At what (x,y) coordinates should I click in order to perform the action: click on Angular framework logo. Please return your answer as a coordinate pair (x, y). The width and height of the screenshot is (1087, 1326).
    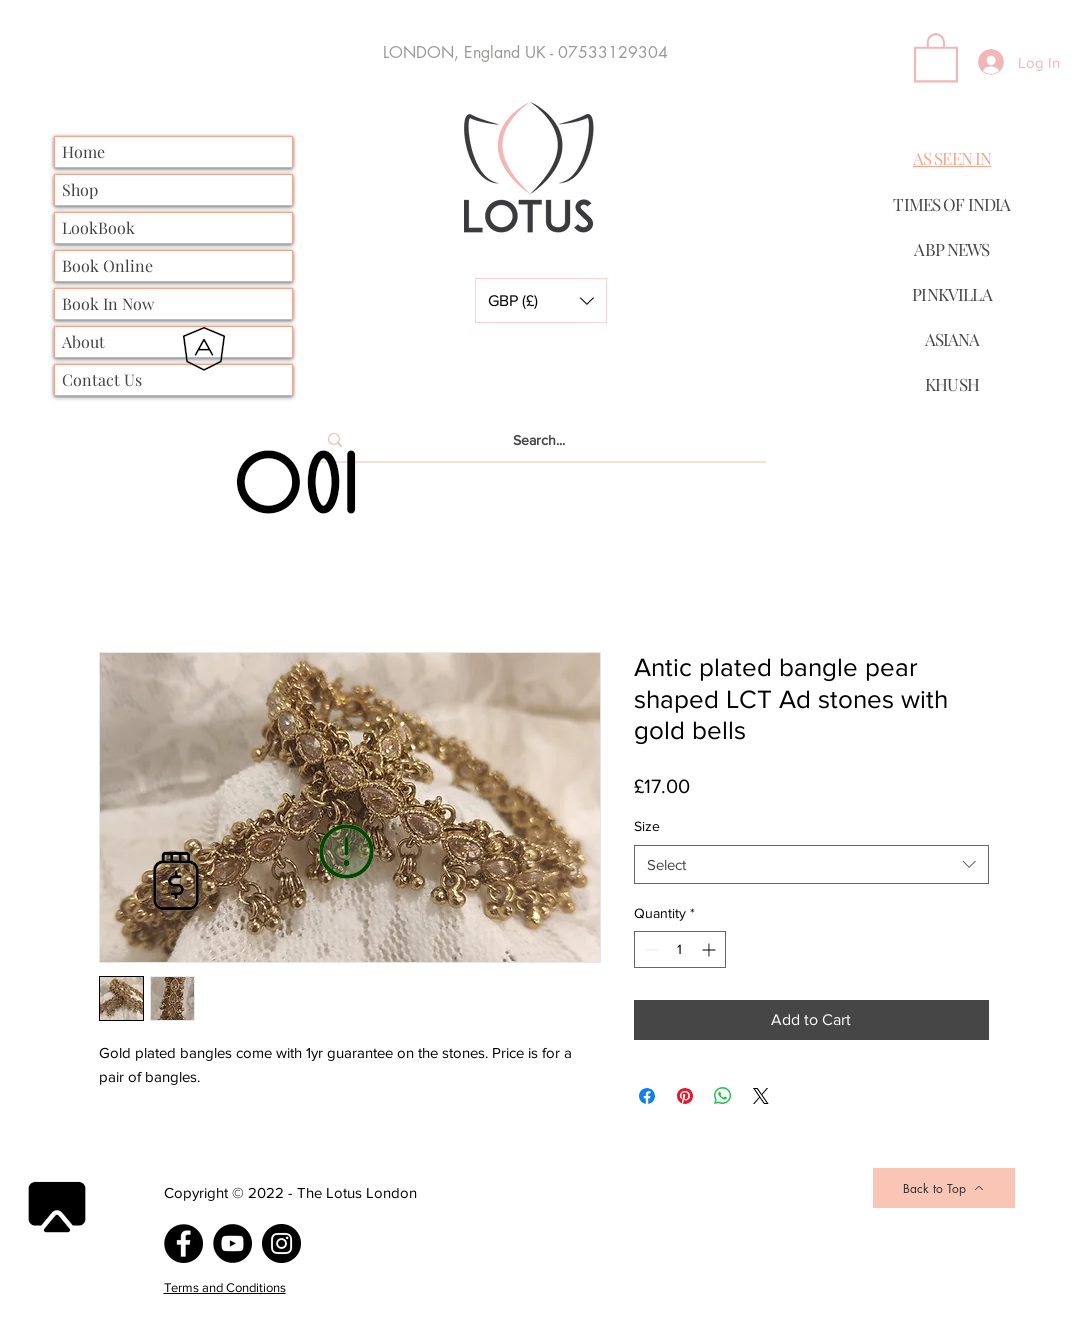
    Looking at the image, I should click on (204, 348).